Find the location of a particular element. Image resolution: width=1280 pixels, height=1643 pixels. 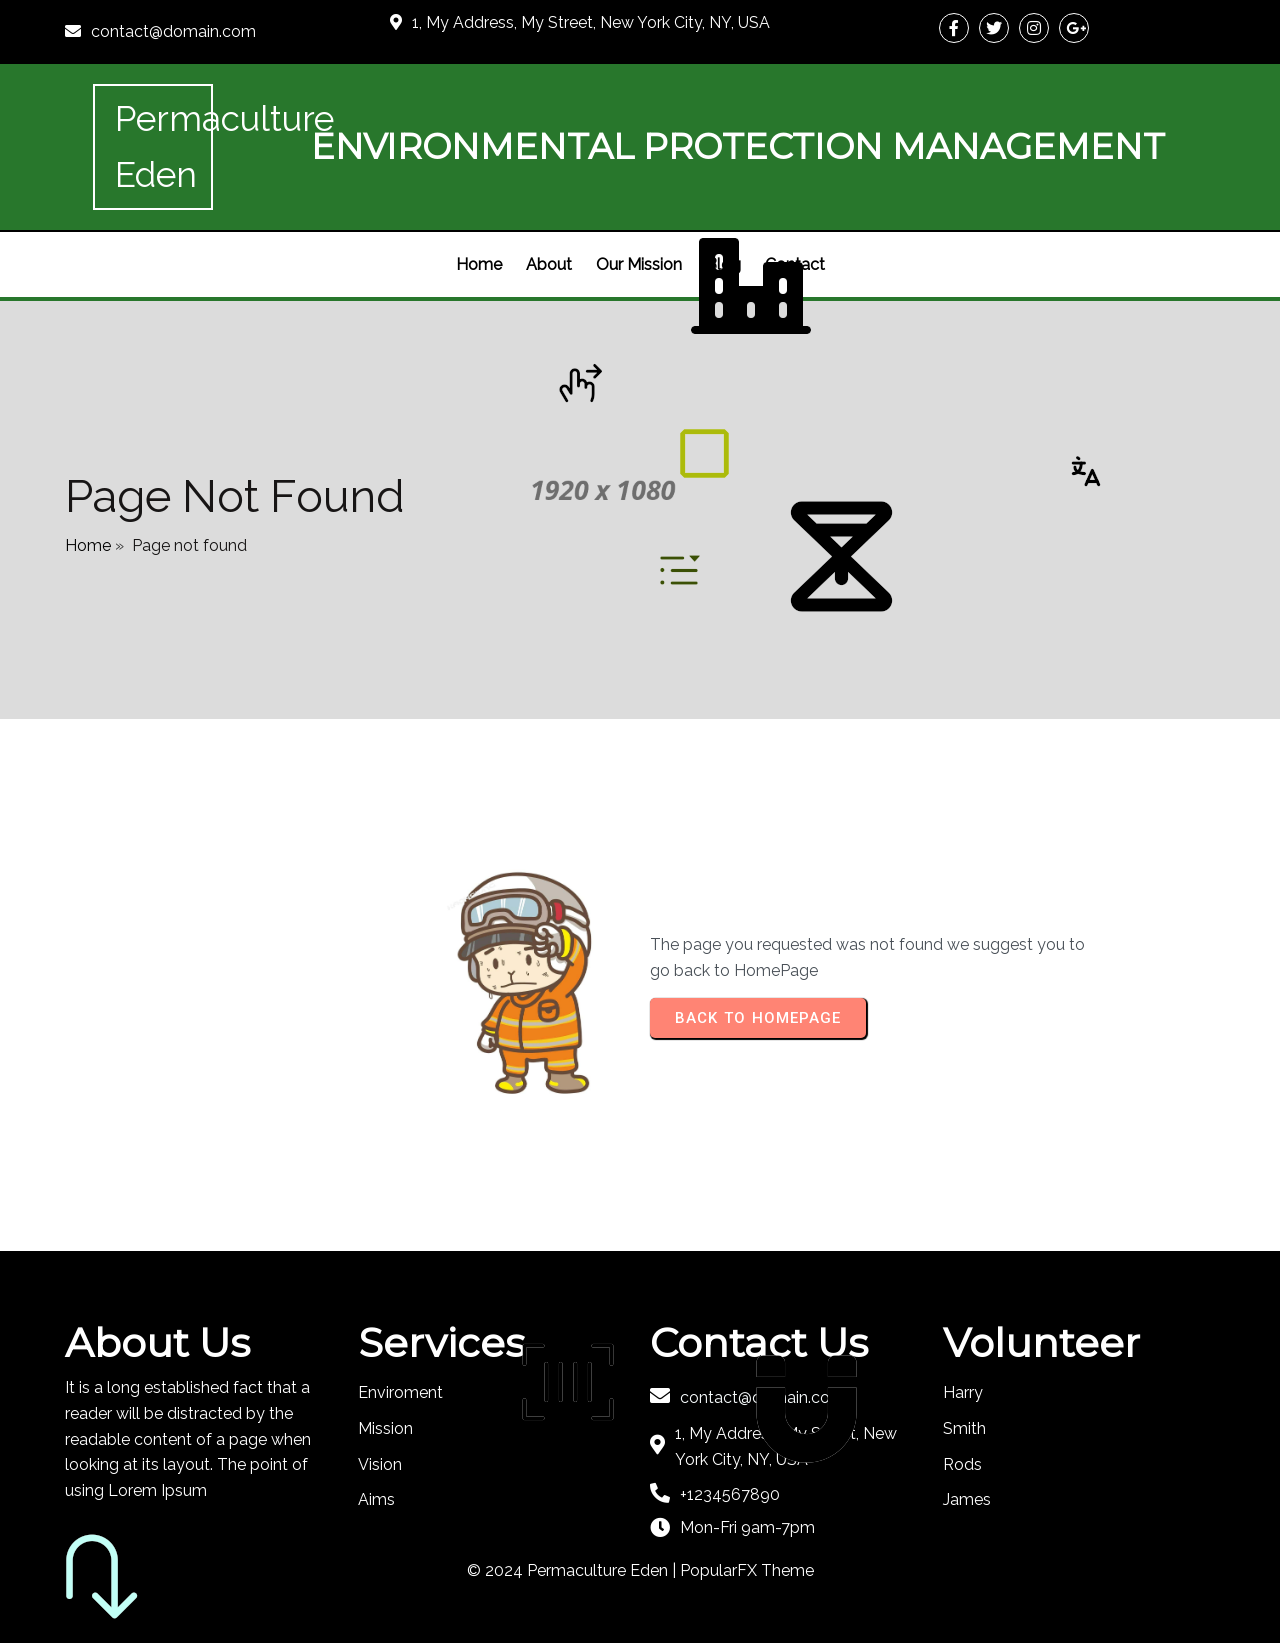

redo or repeat last action is located at coordinates (98, 1576).